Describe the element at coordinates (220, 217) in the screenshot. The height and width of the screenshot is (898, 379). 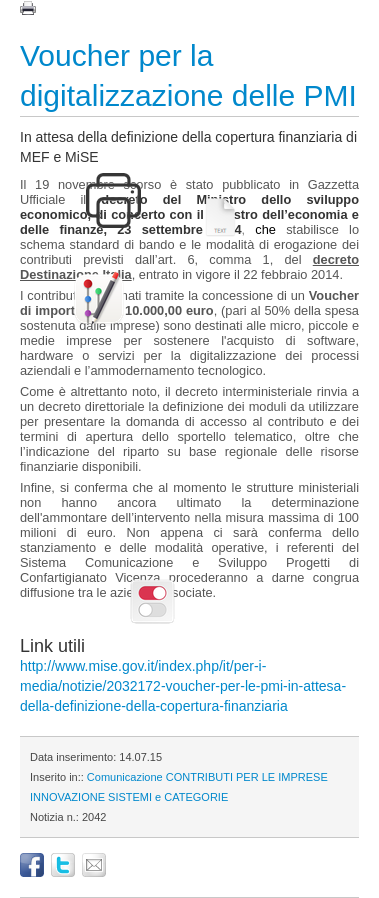
I see `generic file type template icon` at that location.